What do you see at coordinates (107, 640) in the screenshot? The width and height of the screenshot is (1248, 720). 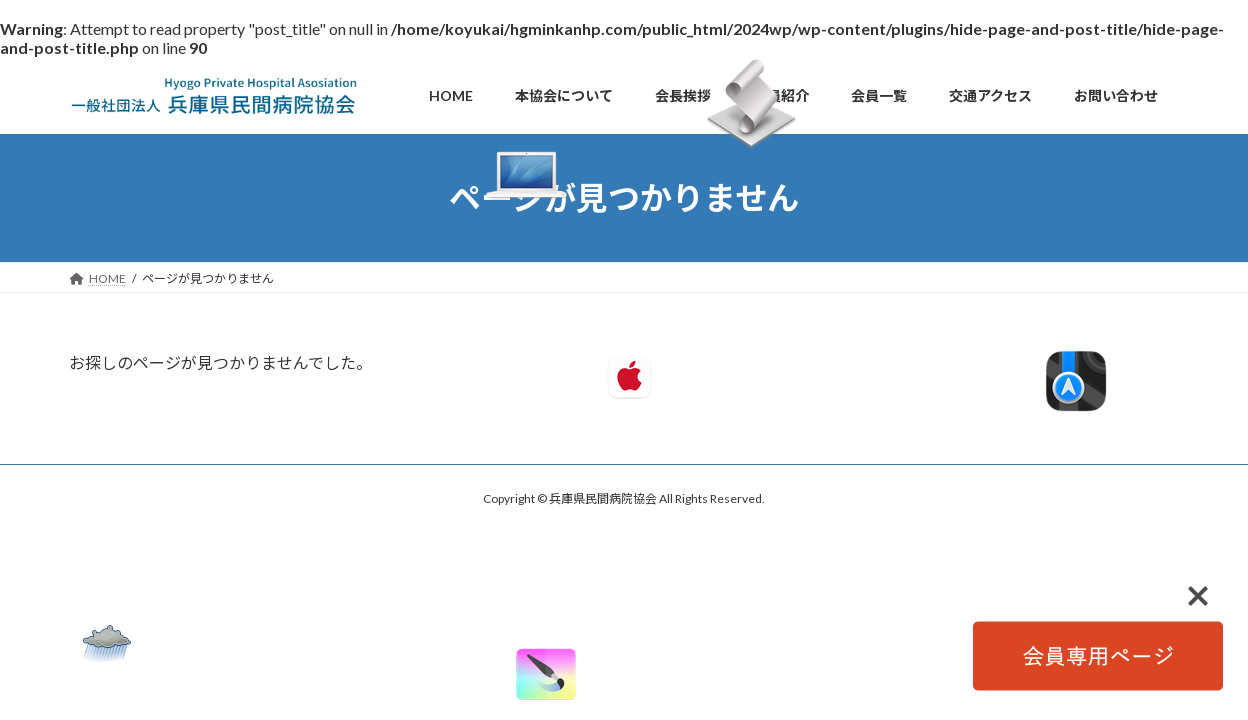 I see `indicates rainy weather conditions` at bounding box center [107, 640].